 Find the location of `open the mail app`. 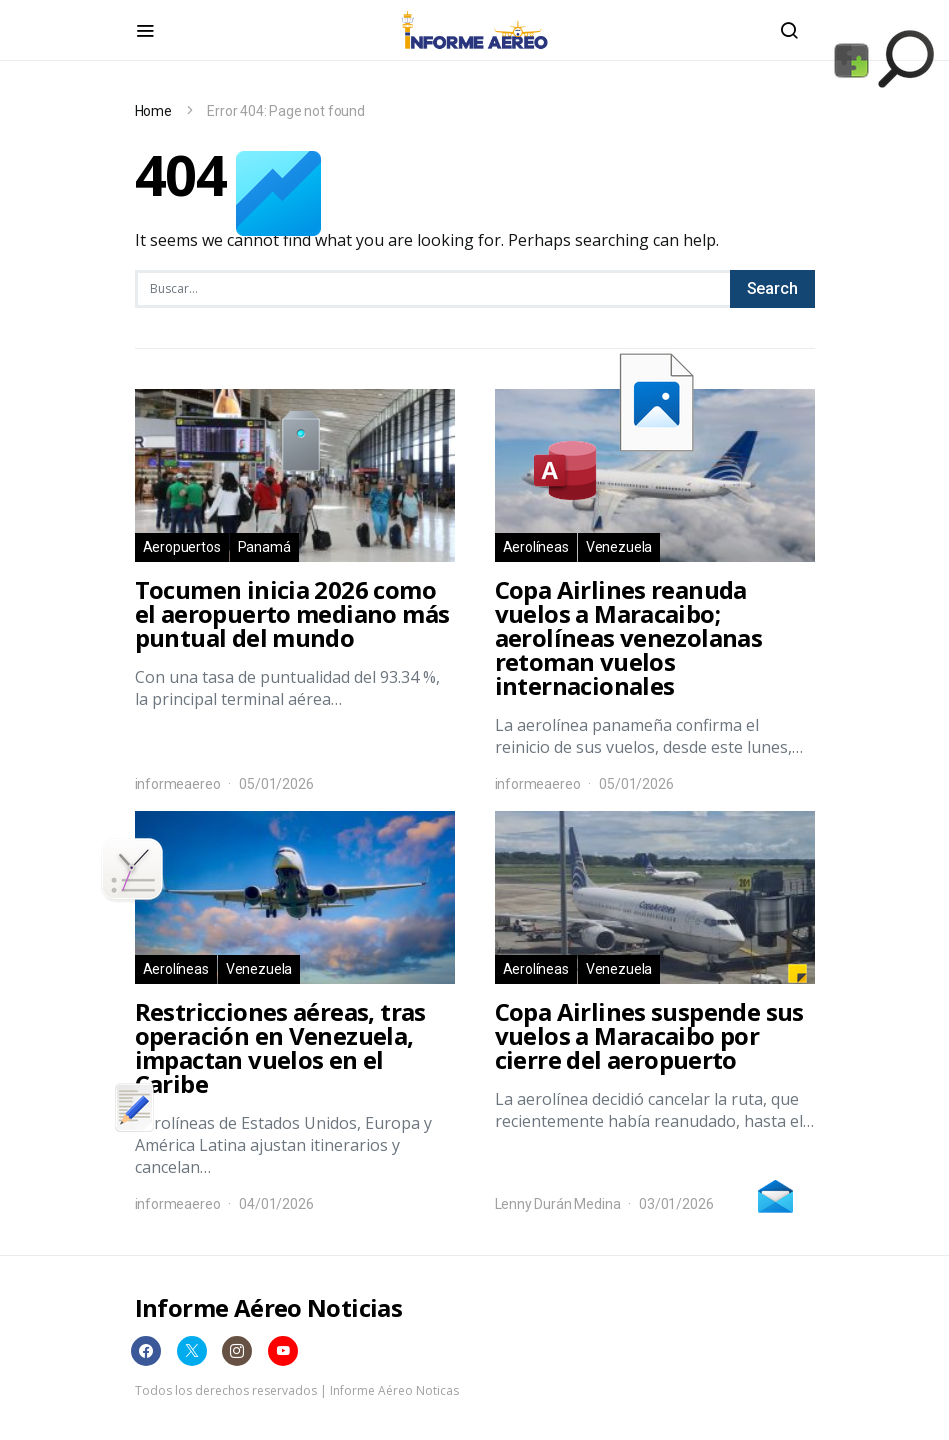

open the mail app is located at coordinates (775, 1197).